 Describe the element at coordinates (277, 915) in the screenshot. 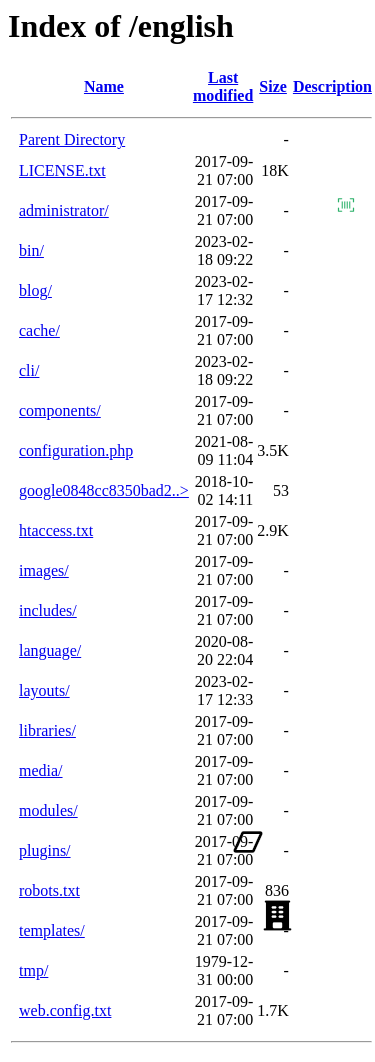

I see `view office or workplace information` at that location.